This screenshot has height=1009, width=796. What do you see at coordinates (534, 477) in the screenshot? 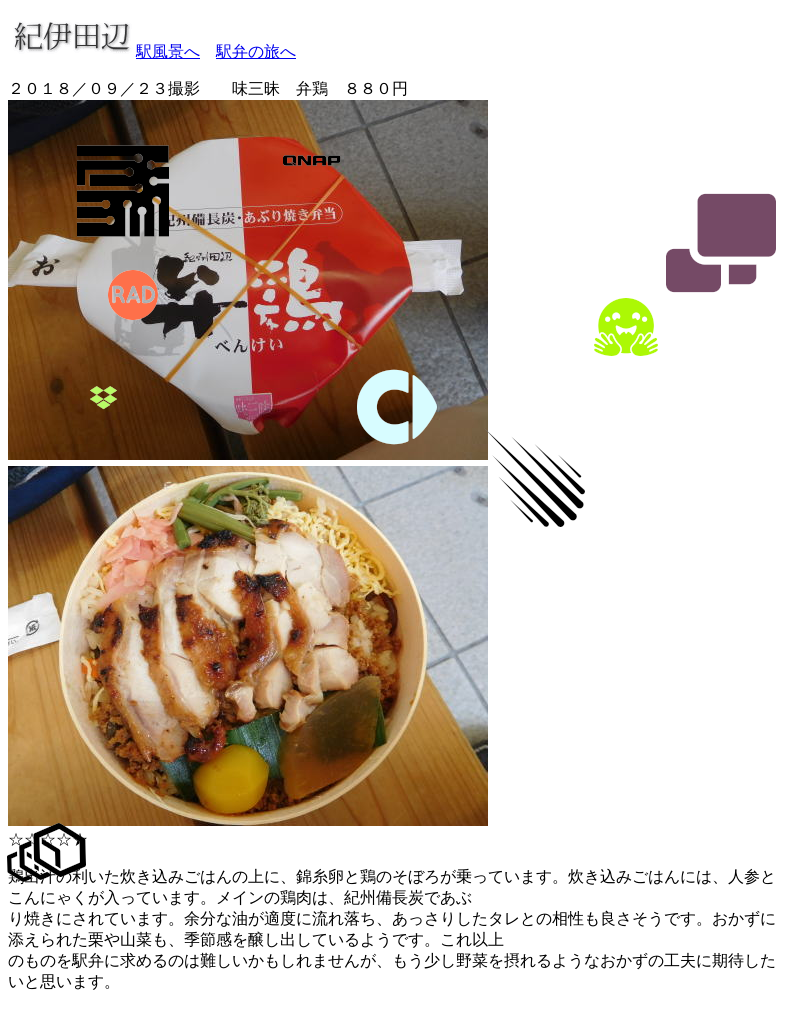
I see `meteor framework logo` at bounding box center [534, 477].